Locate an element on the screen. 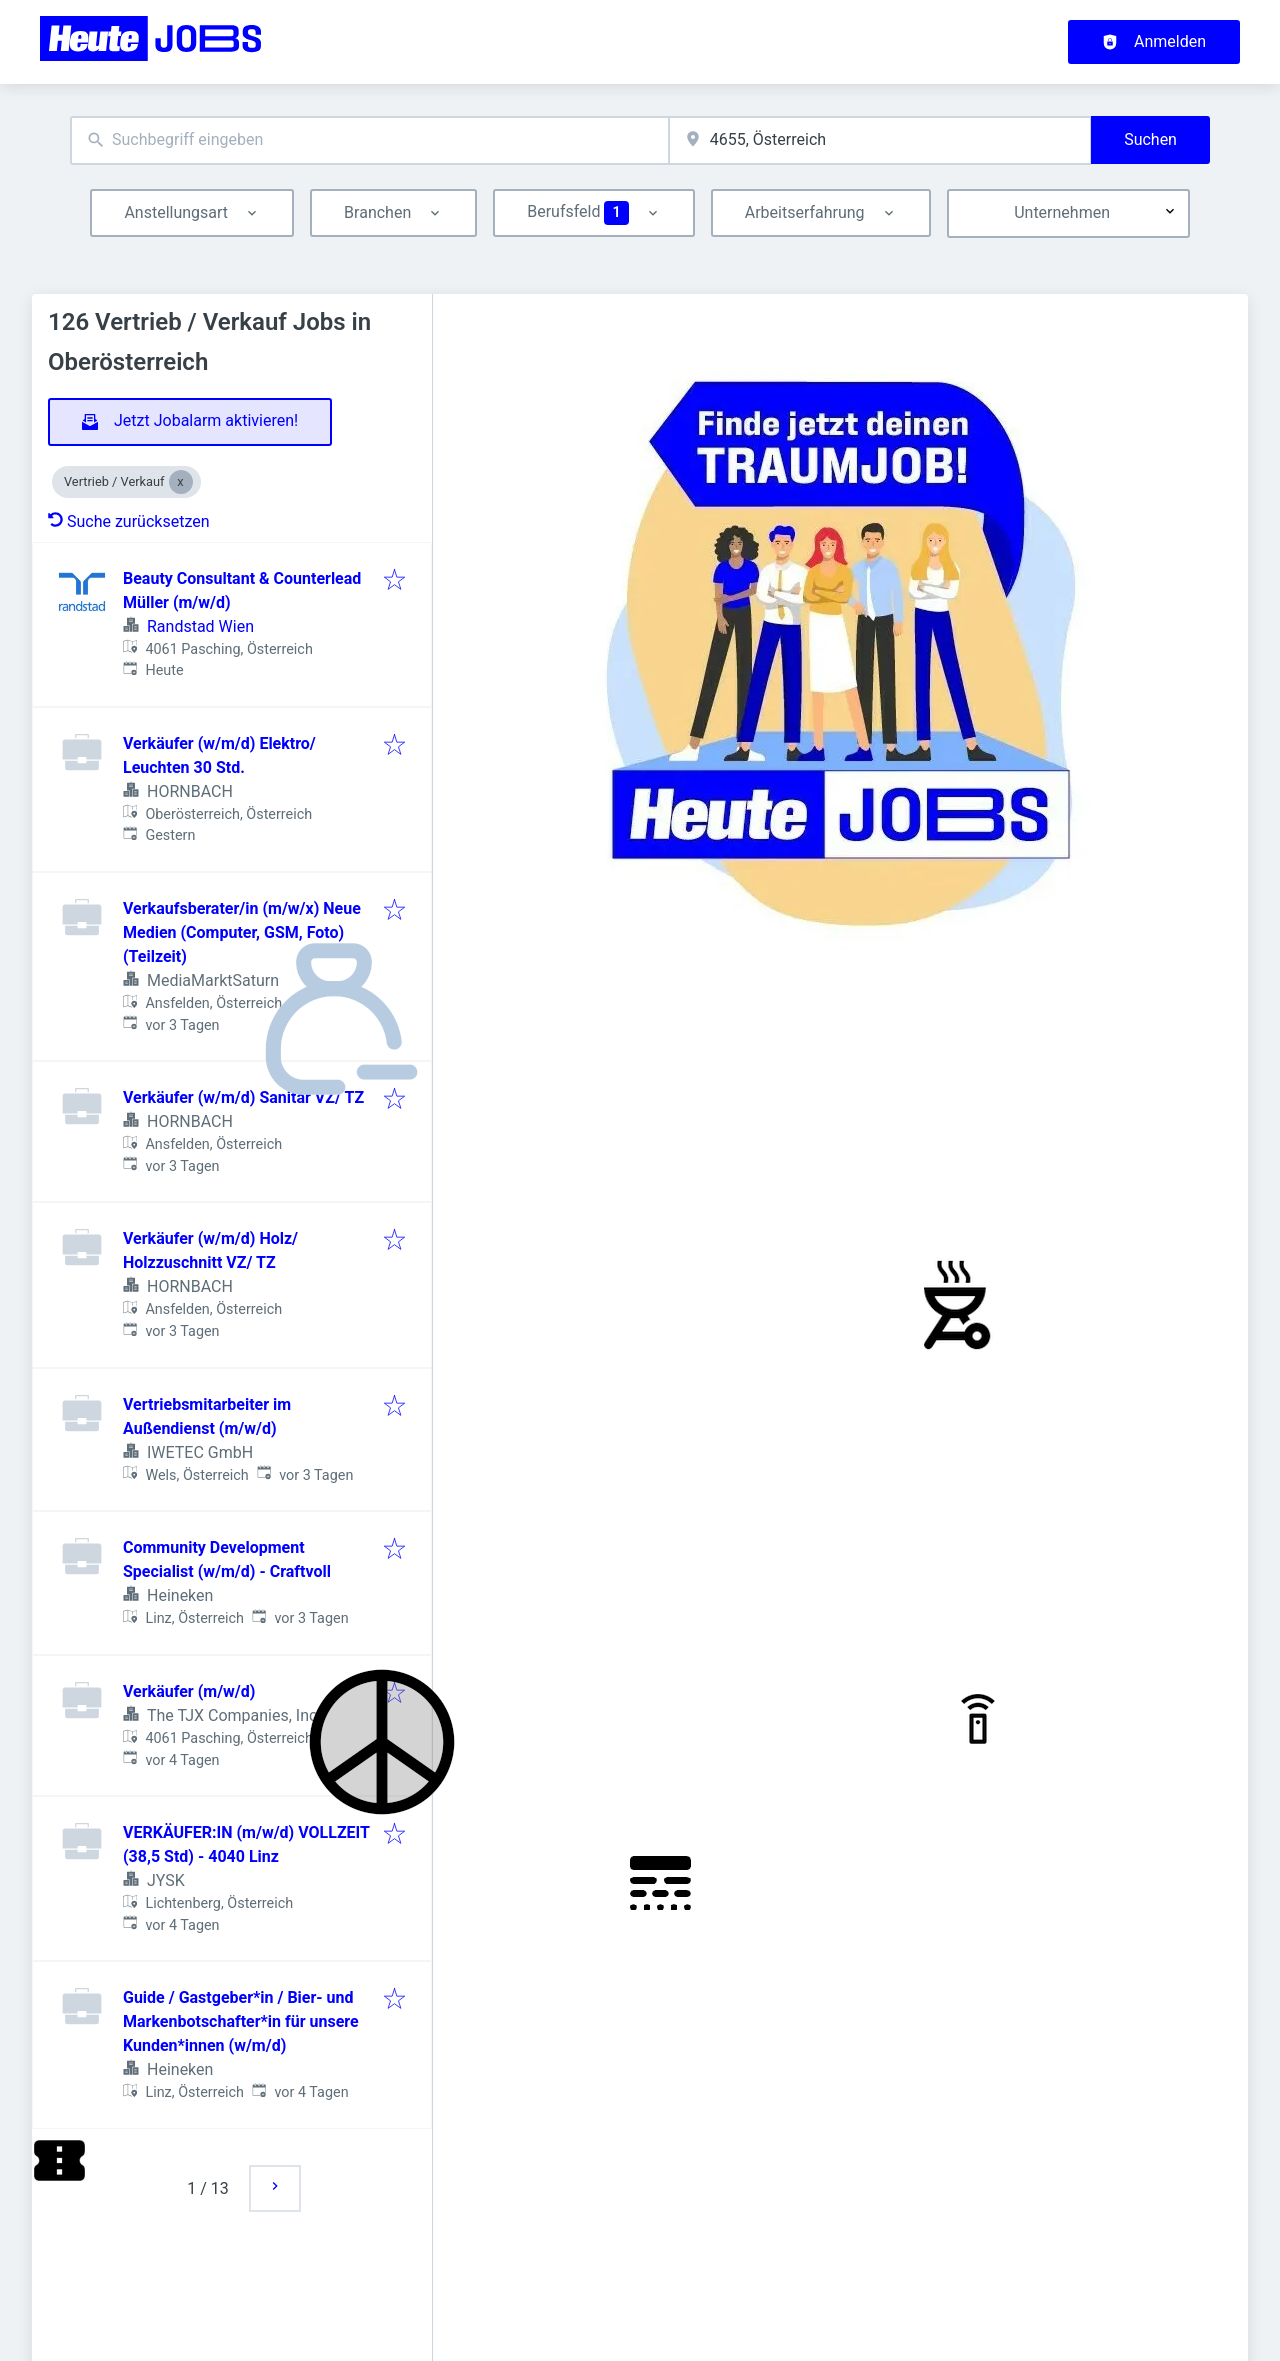  adjust text line spacing or density is located at coordinates (660, 1883).